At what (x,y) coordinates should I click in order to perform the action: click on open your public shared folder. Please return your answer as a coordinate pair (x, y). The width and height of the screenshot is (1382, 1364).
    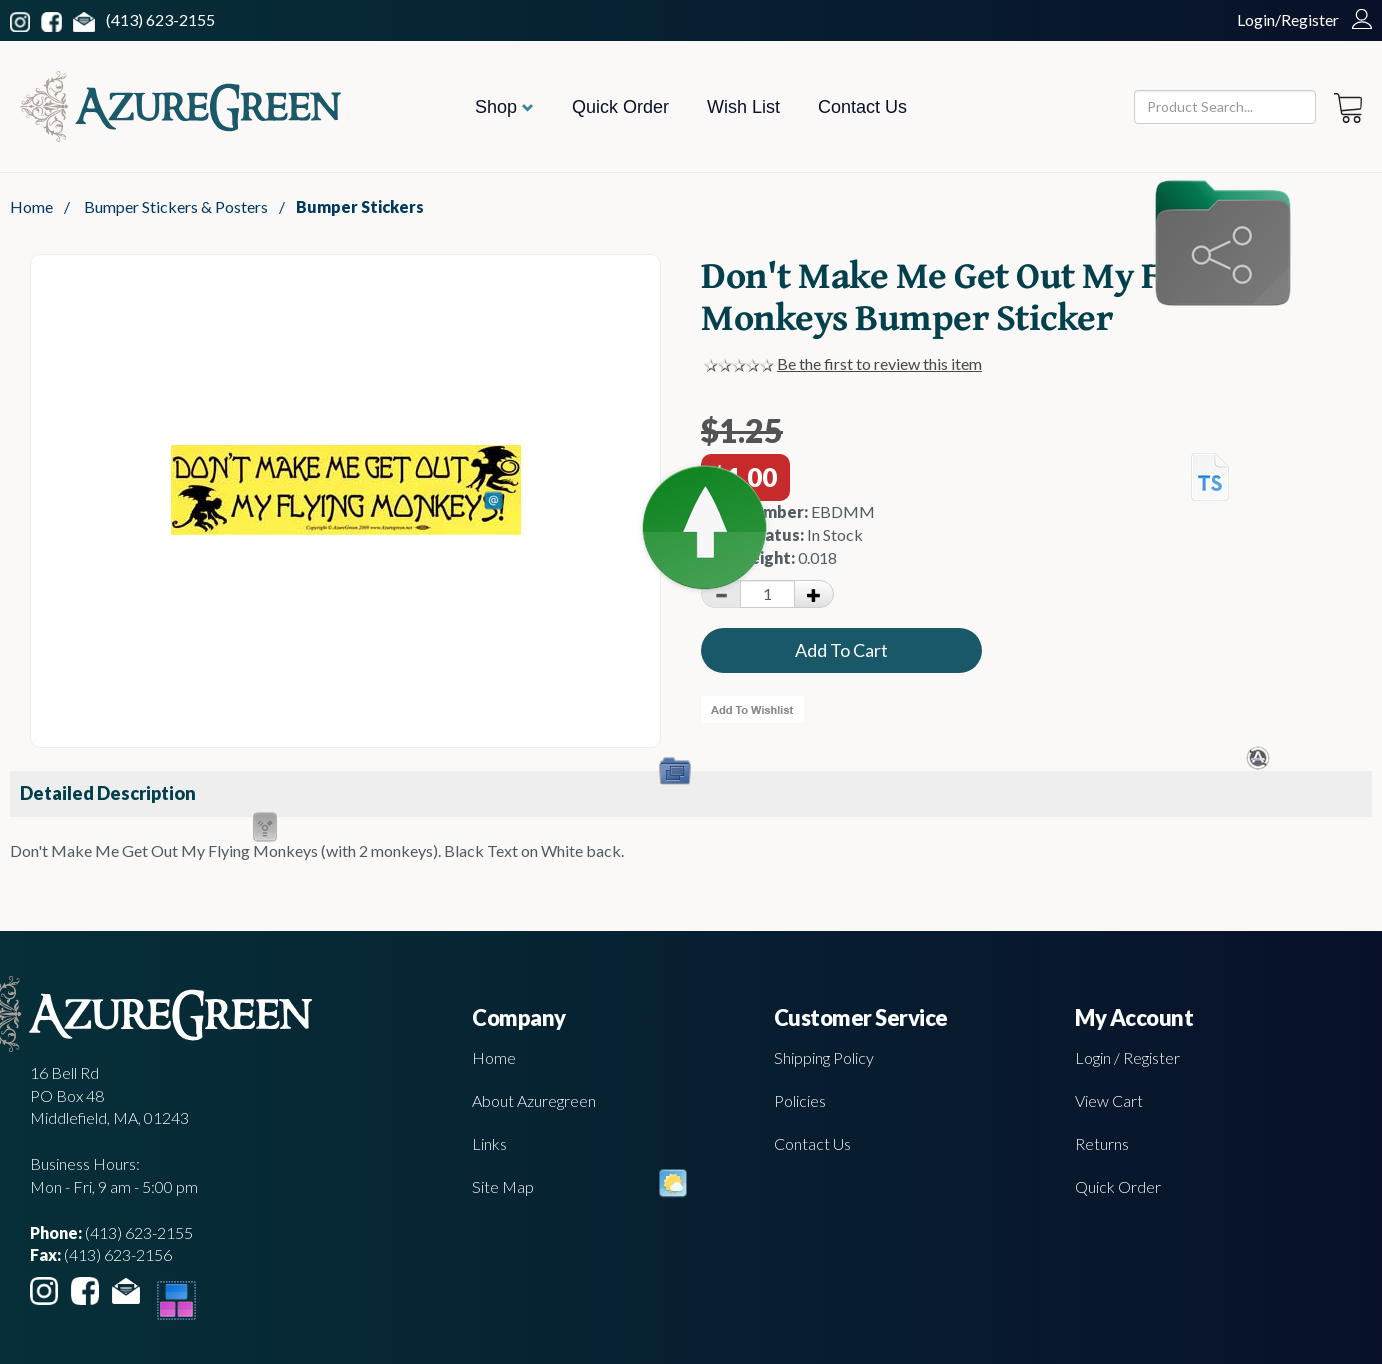
    Looking at the image, I should click on (1223, 243).